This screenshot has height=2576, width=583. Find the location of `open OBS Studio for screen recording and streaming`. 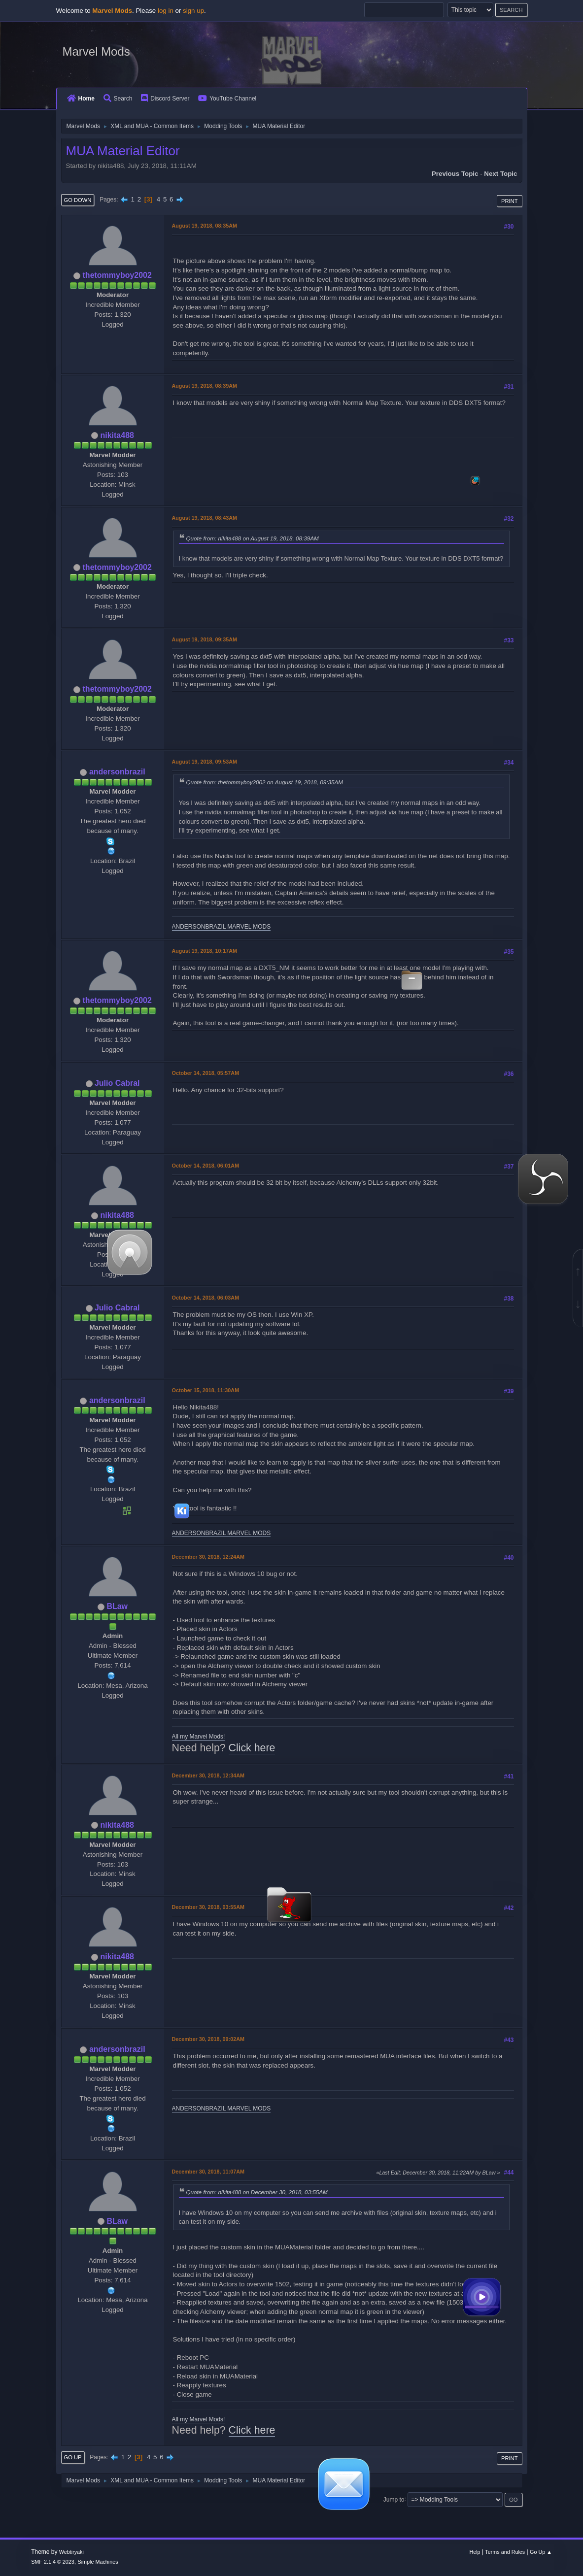

open OBS Studio for screen recording and streaming is located at coordinates (543, 1179).